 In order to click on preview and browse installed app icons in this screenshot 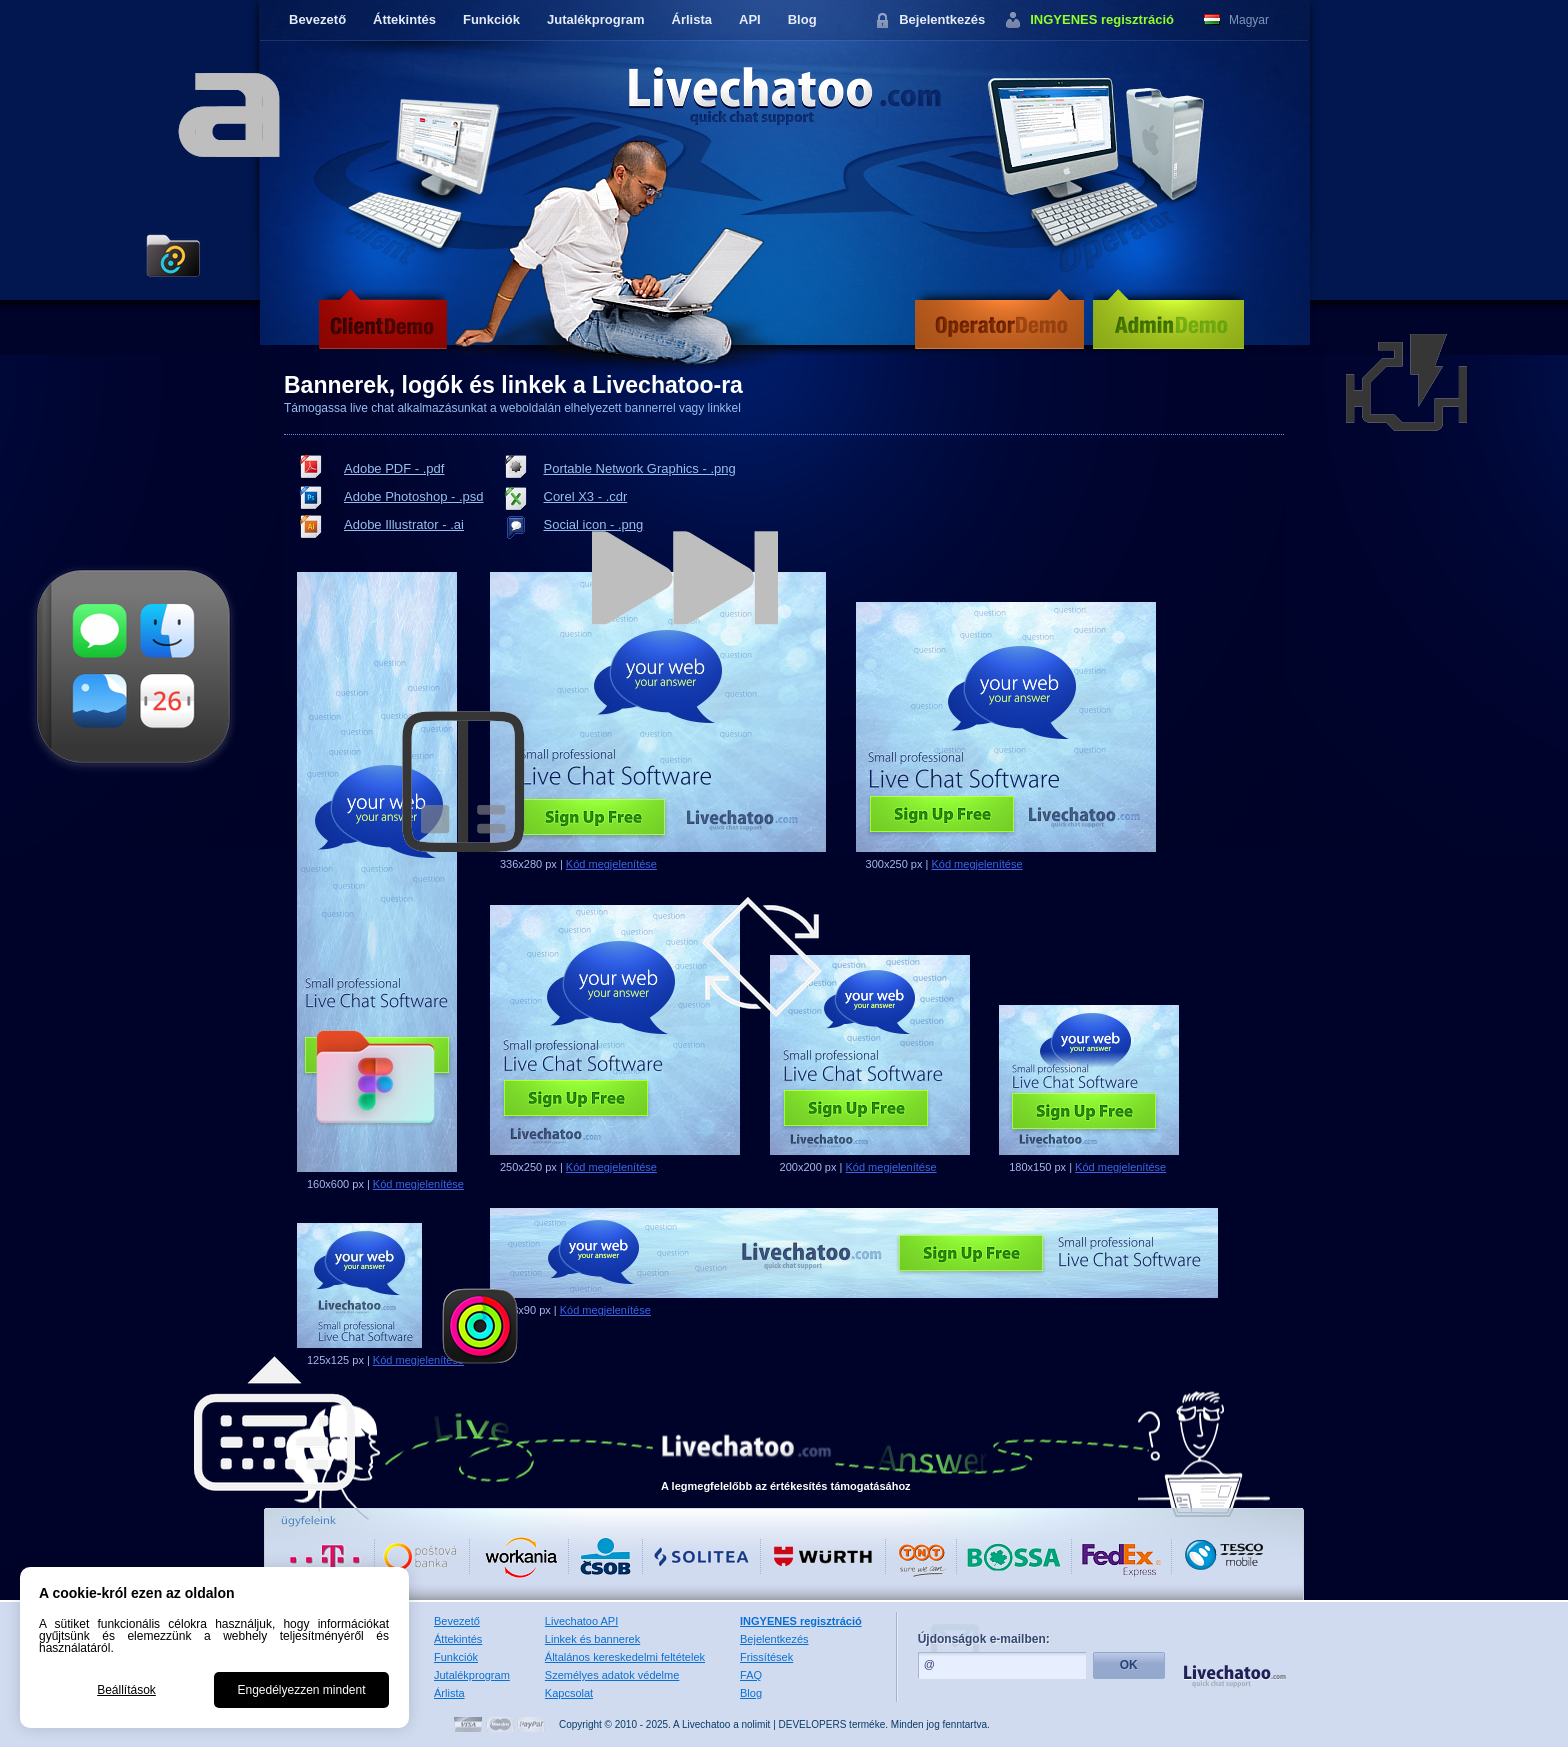, I will do `click(133, 666)`.